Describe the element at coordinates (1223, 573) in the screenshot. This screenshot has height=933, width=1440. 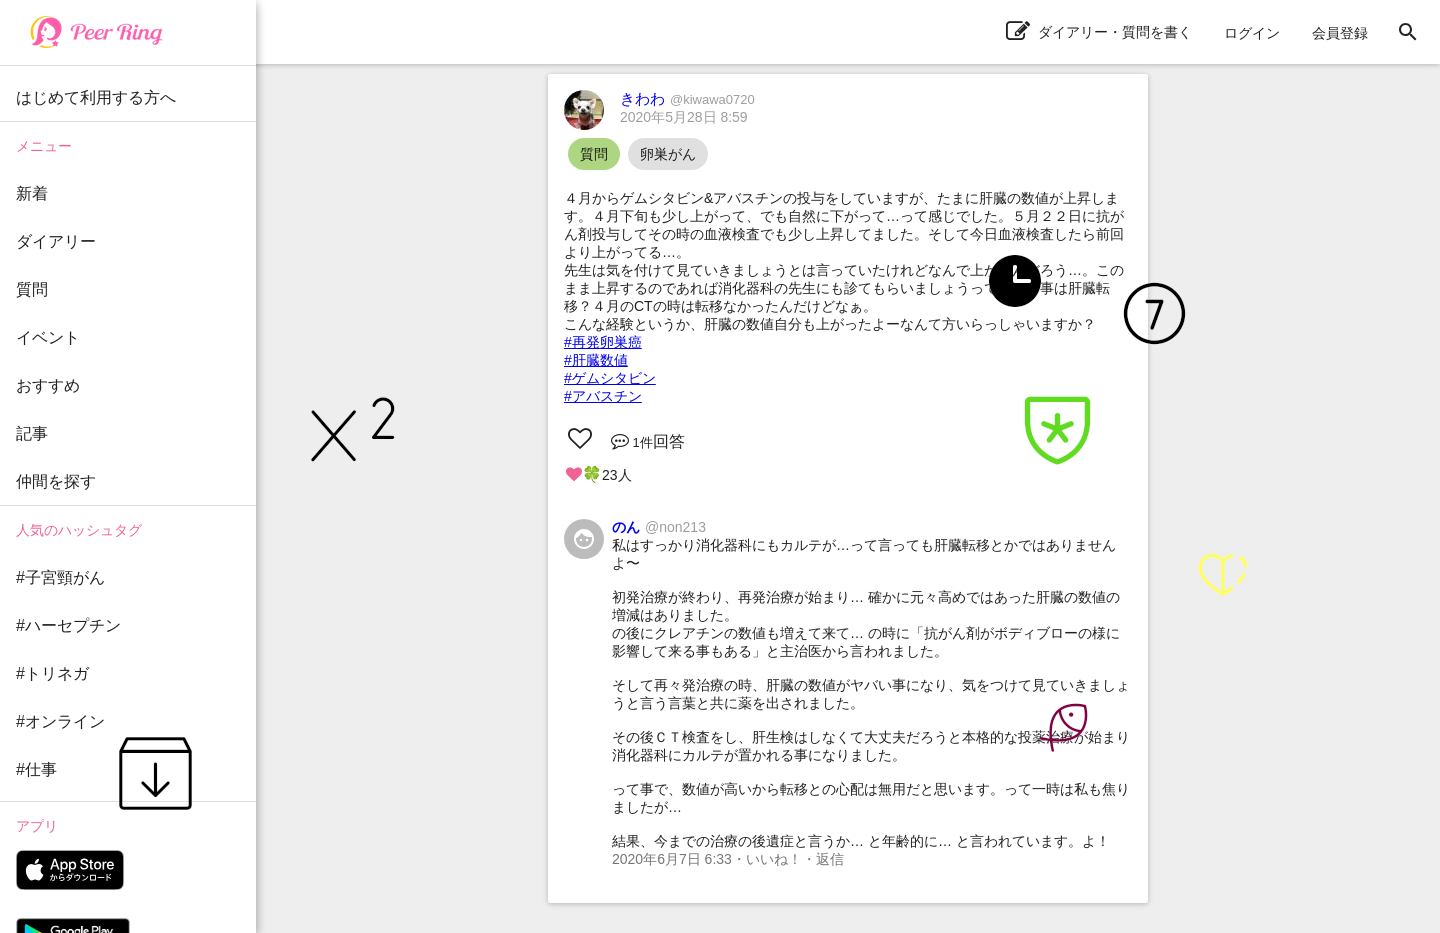
I see `indicates partial like or favorite status` at that location.